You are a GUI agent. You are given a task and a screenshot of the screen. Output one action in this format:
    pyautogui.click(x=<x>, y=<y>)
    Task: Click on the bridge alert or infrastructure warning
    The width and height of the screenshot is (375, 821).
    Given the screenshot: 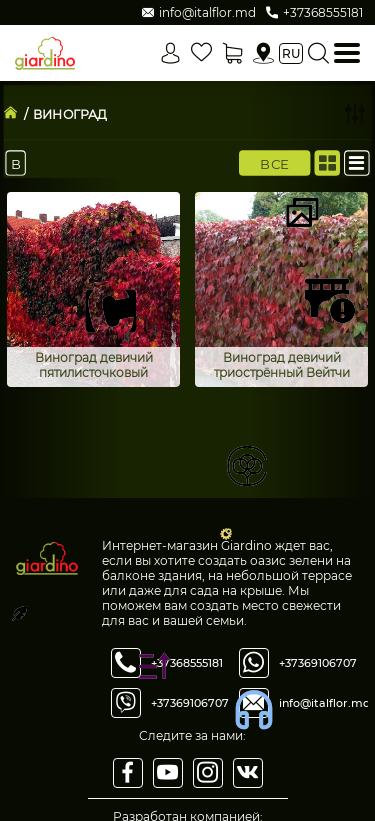 What is the action you would take?
    pyautogui.click(x=330, y=298)
    